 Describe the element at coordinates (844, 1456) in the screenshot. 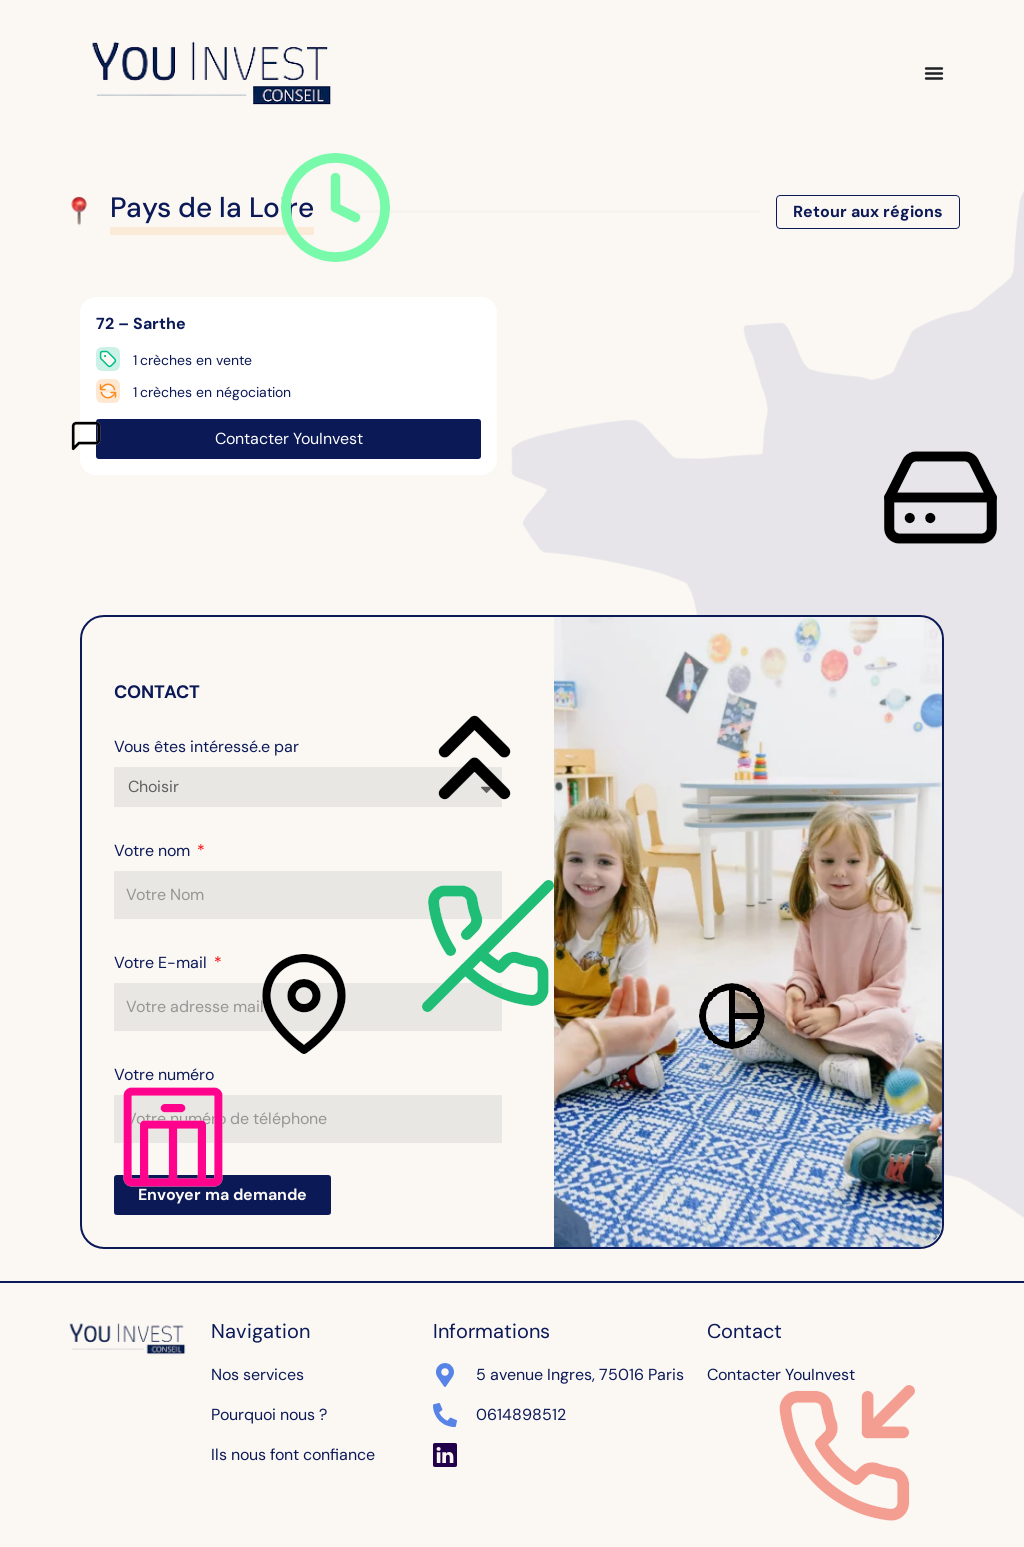

I see `incoming call indicator` at that location.